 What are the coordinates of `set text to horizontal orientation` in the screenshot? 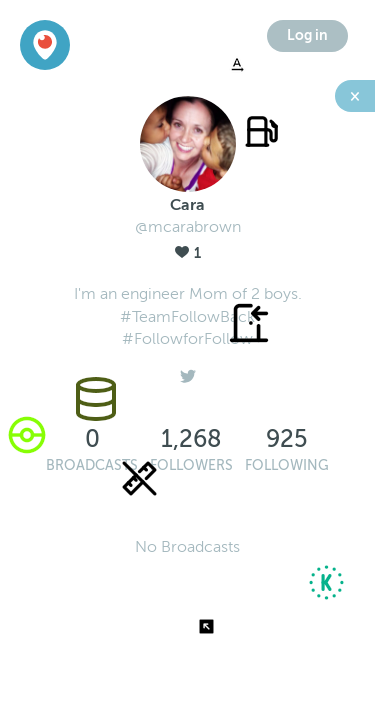 It's located at (237, 65).